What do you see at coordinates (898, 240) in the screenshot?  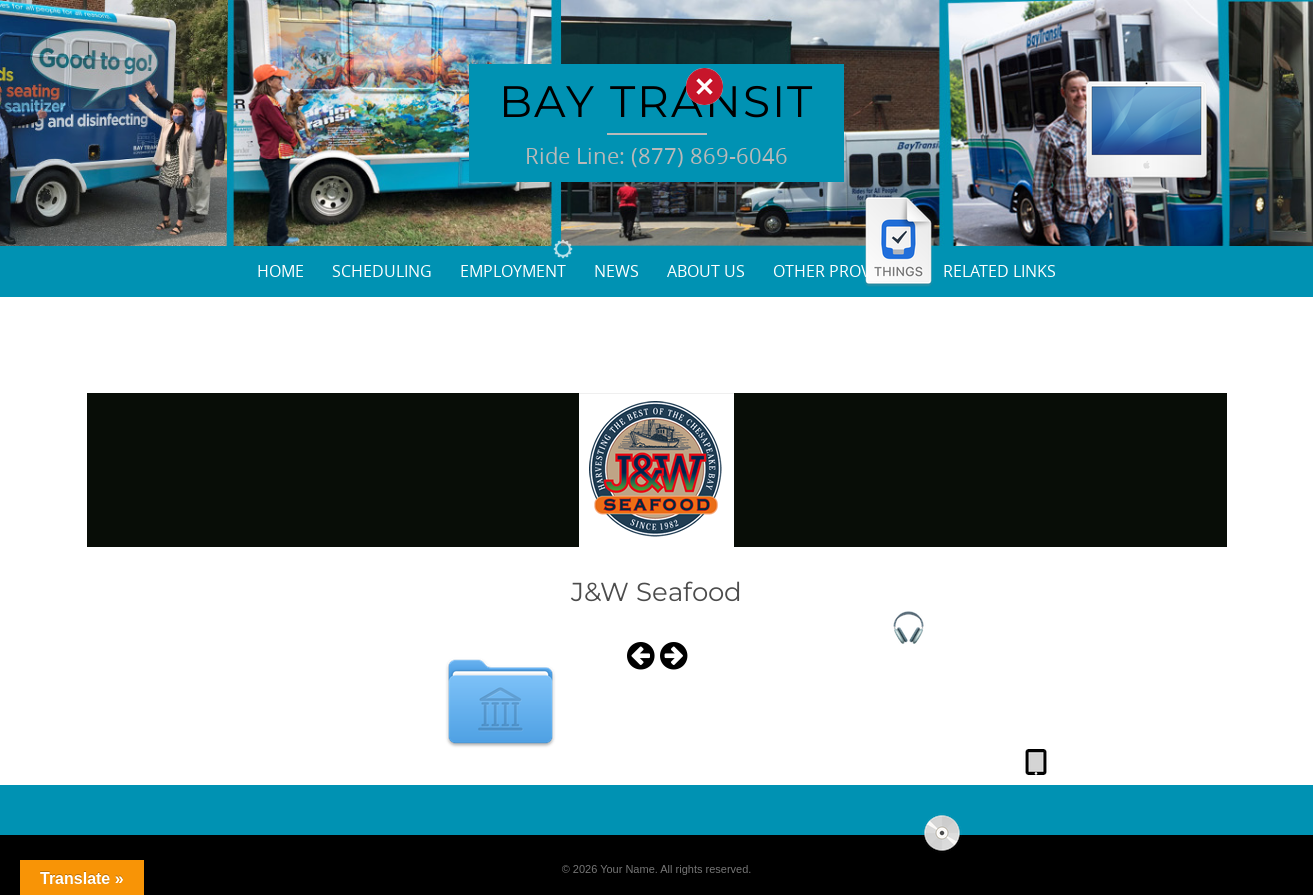 I see `things 3 database file or backup` at bounding box center [898, 240].